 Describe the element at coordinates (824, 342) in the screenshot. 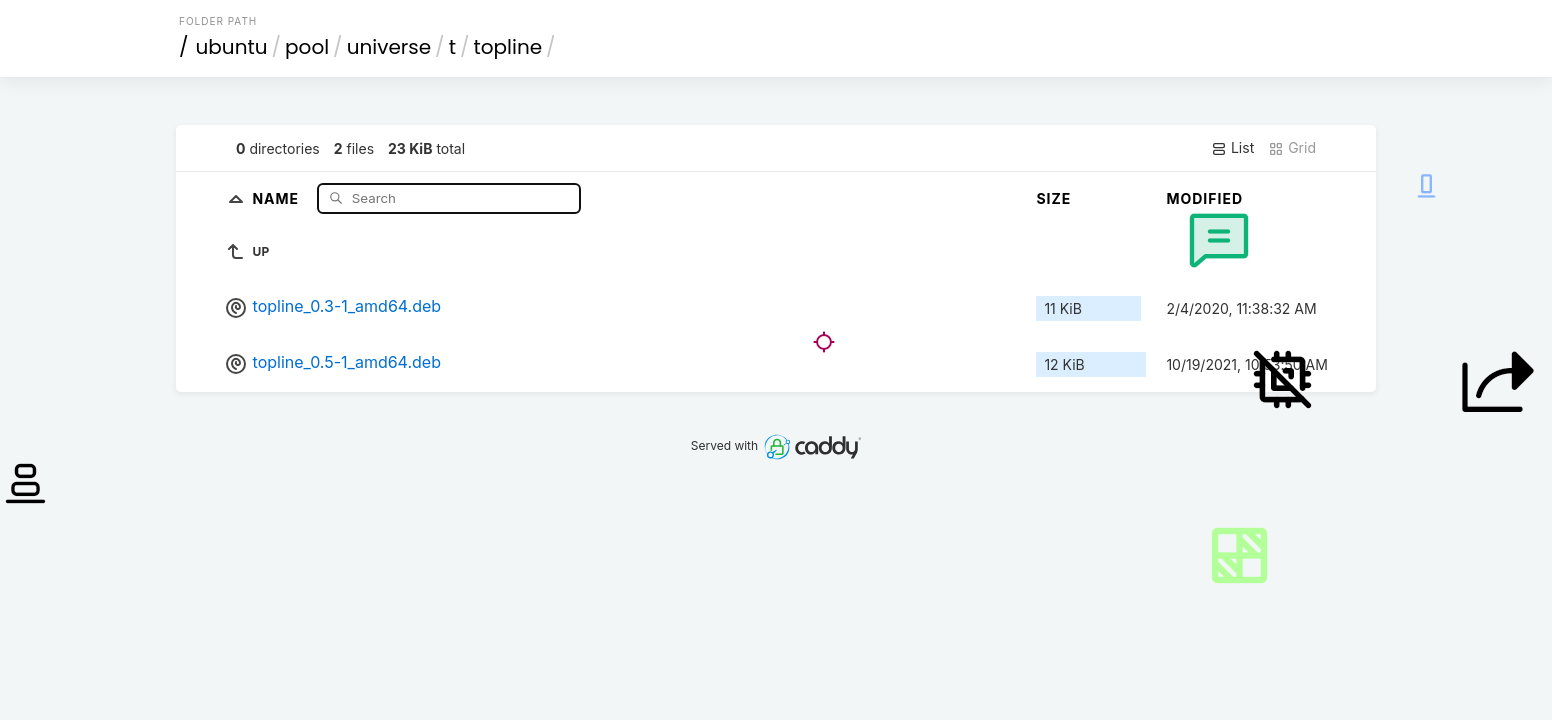

I see `access current location` at that location.